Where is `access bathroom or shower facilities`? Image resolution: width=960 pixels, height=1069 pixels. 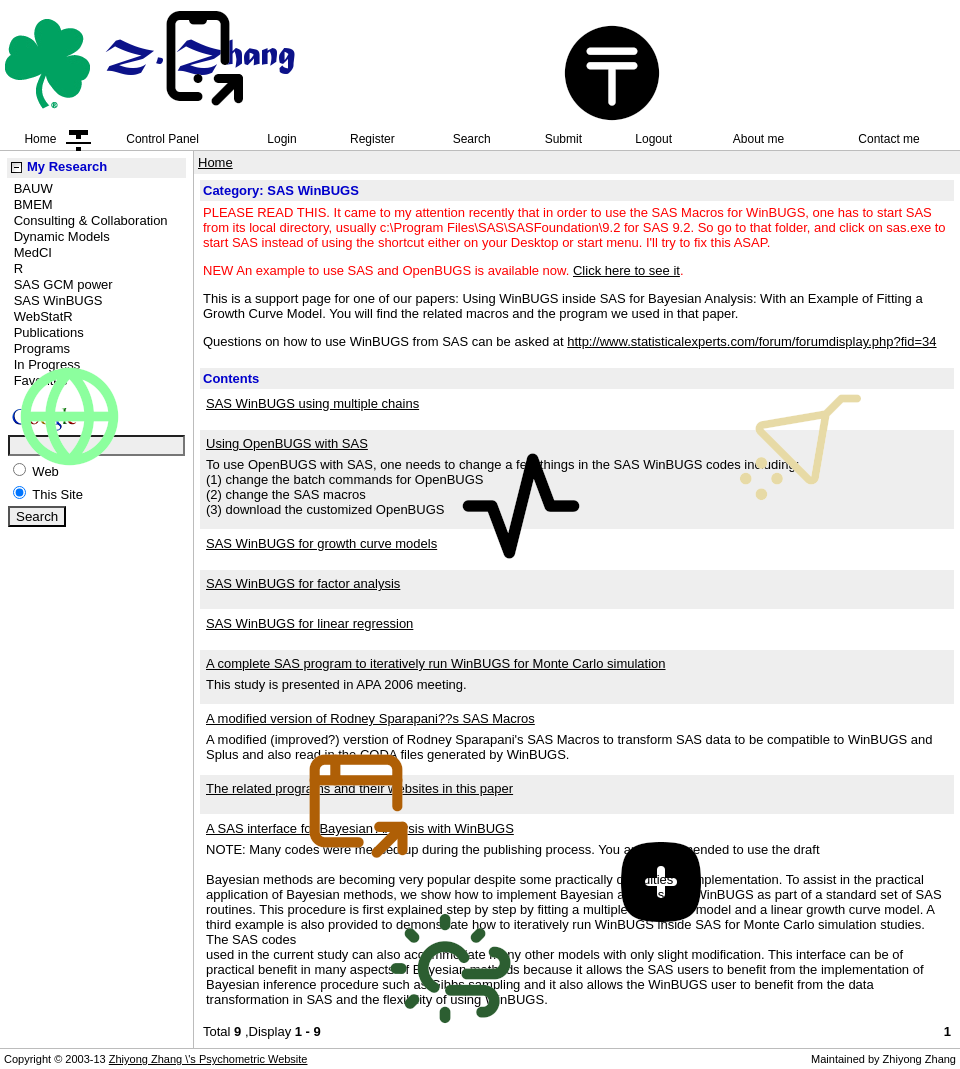
access bathroom or shower facilities is located at coordinates (798, 441).